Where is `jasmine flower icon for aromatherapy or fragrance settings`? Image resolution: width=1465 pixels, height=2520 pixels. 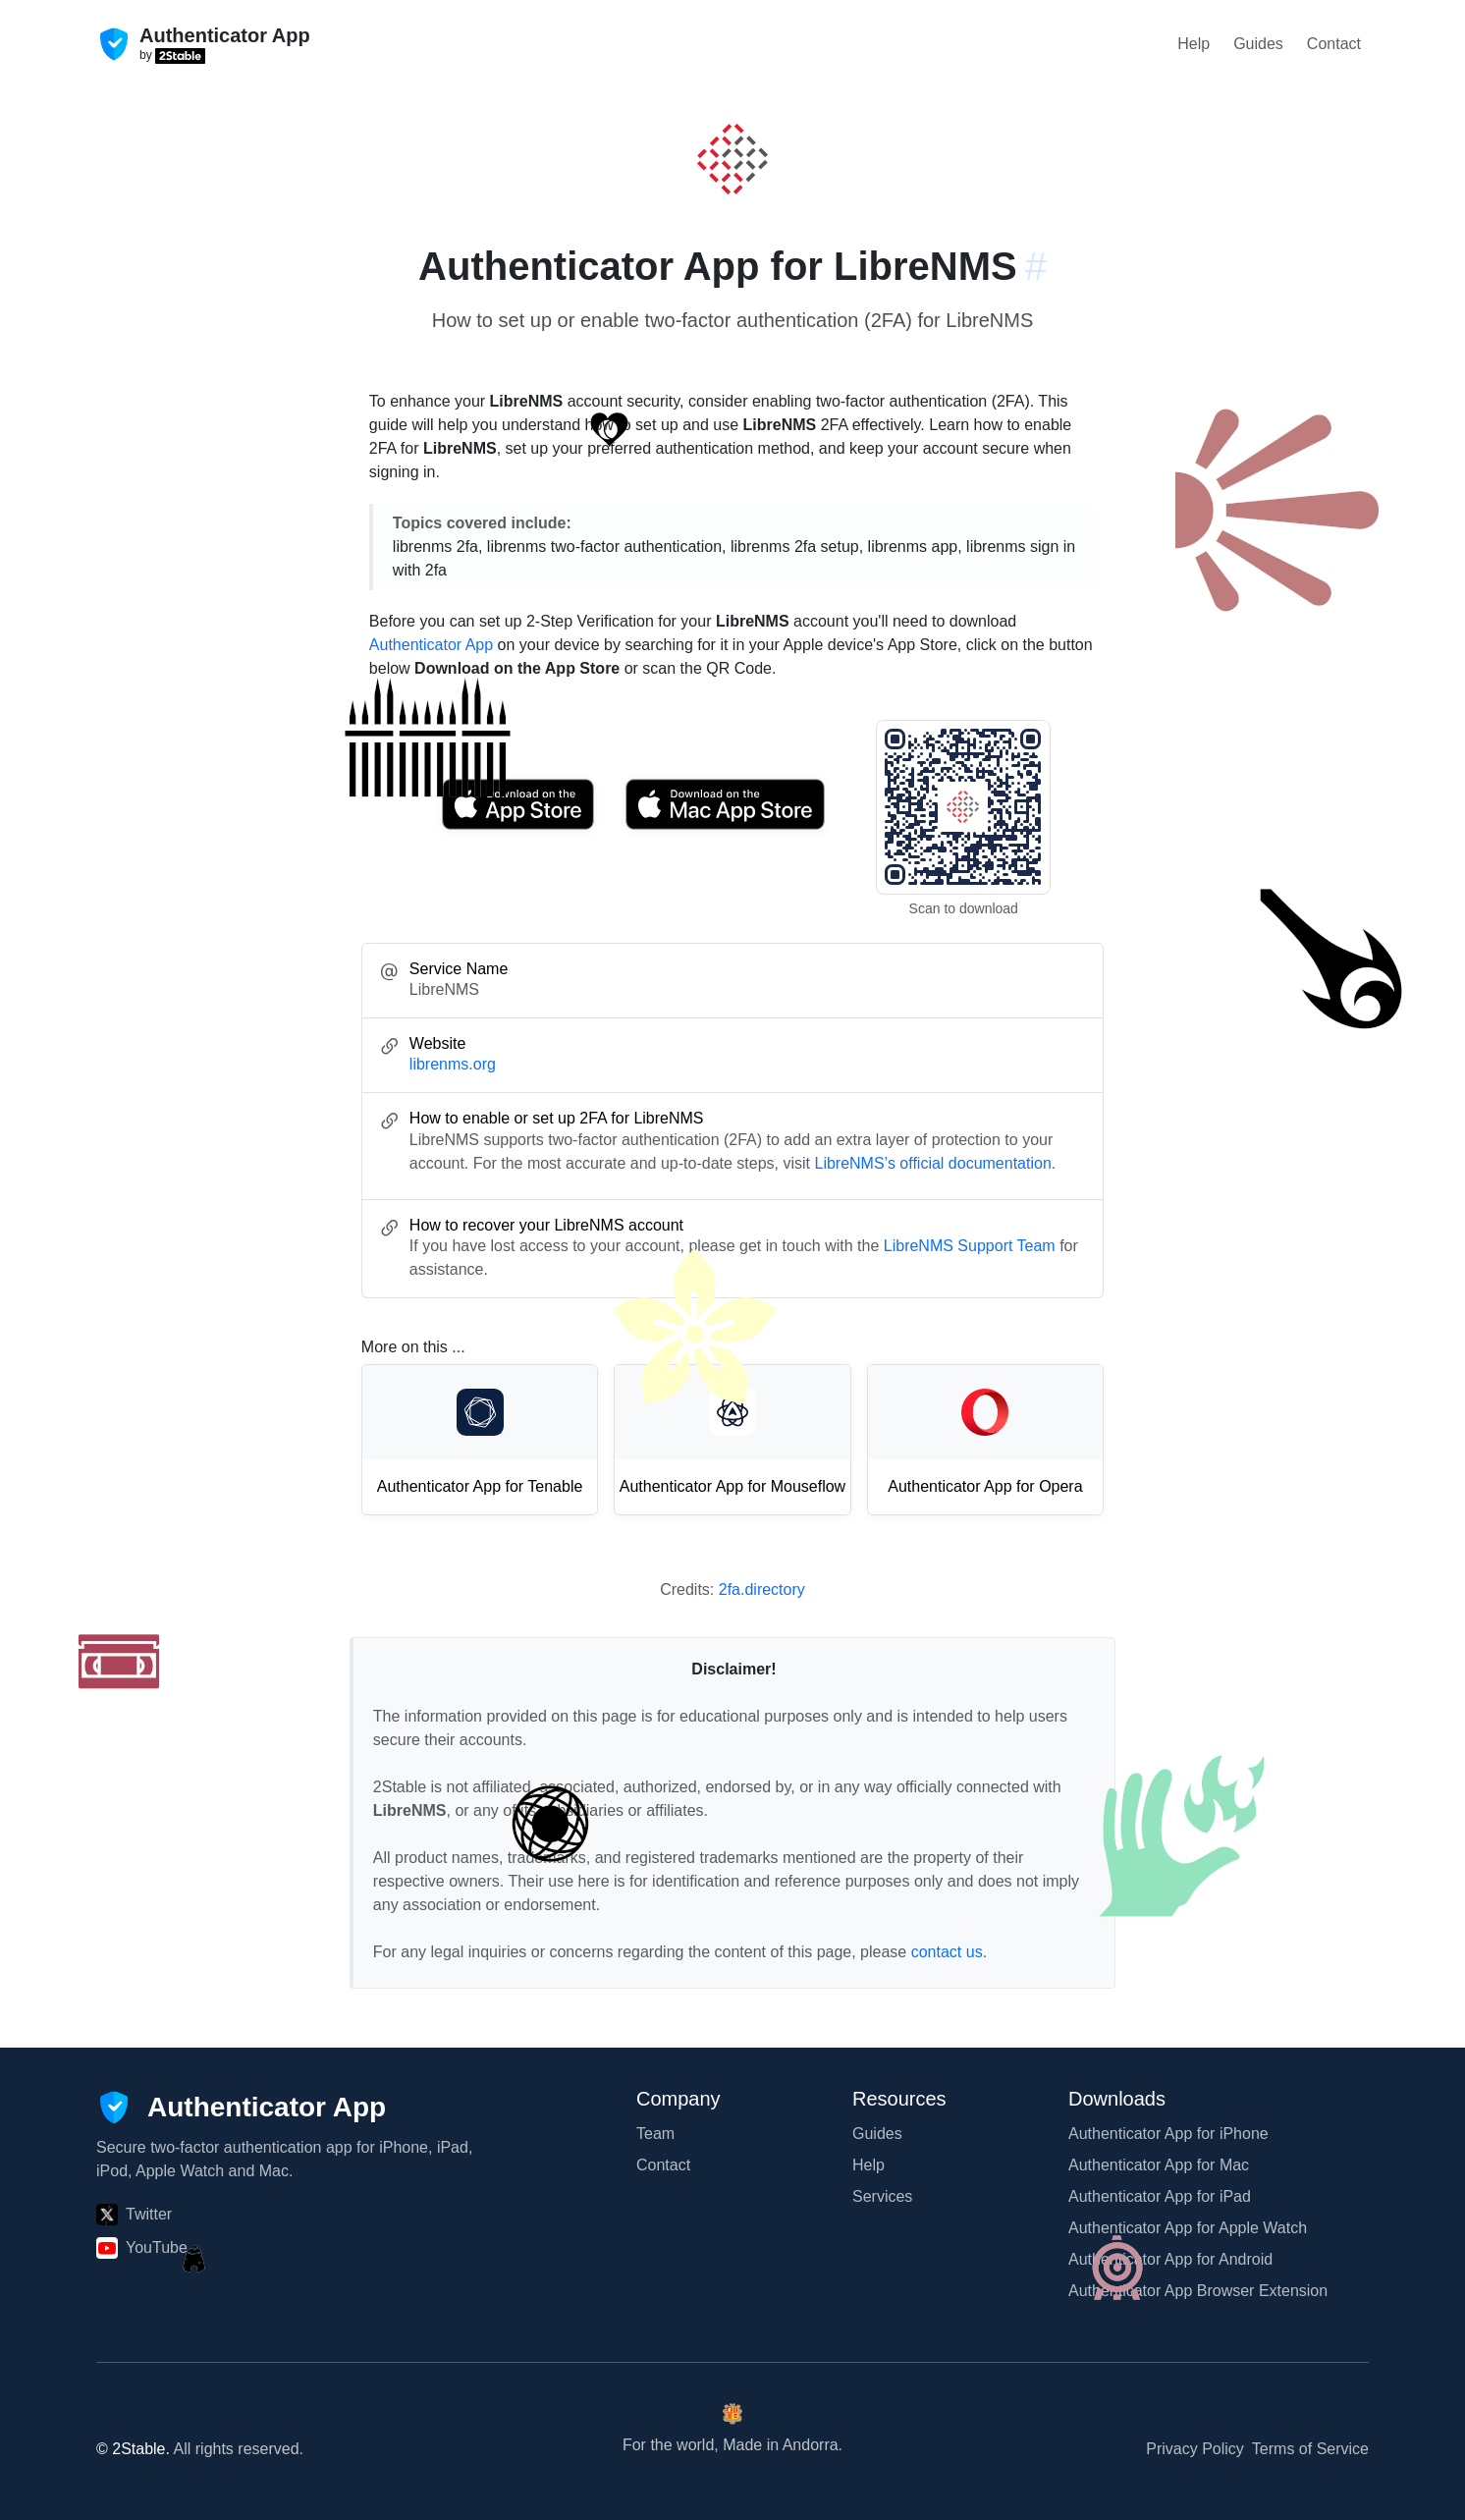
jasmine flower icon for aromatherapy or fragrance settings is located at coordinates (694, 1326).